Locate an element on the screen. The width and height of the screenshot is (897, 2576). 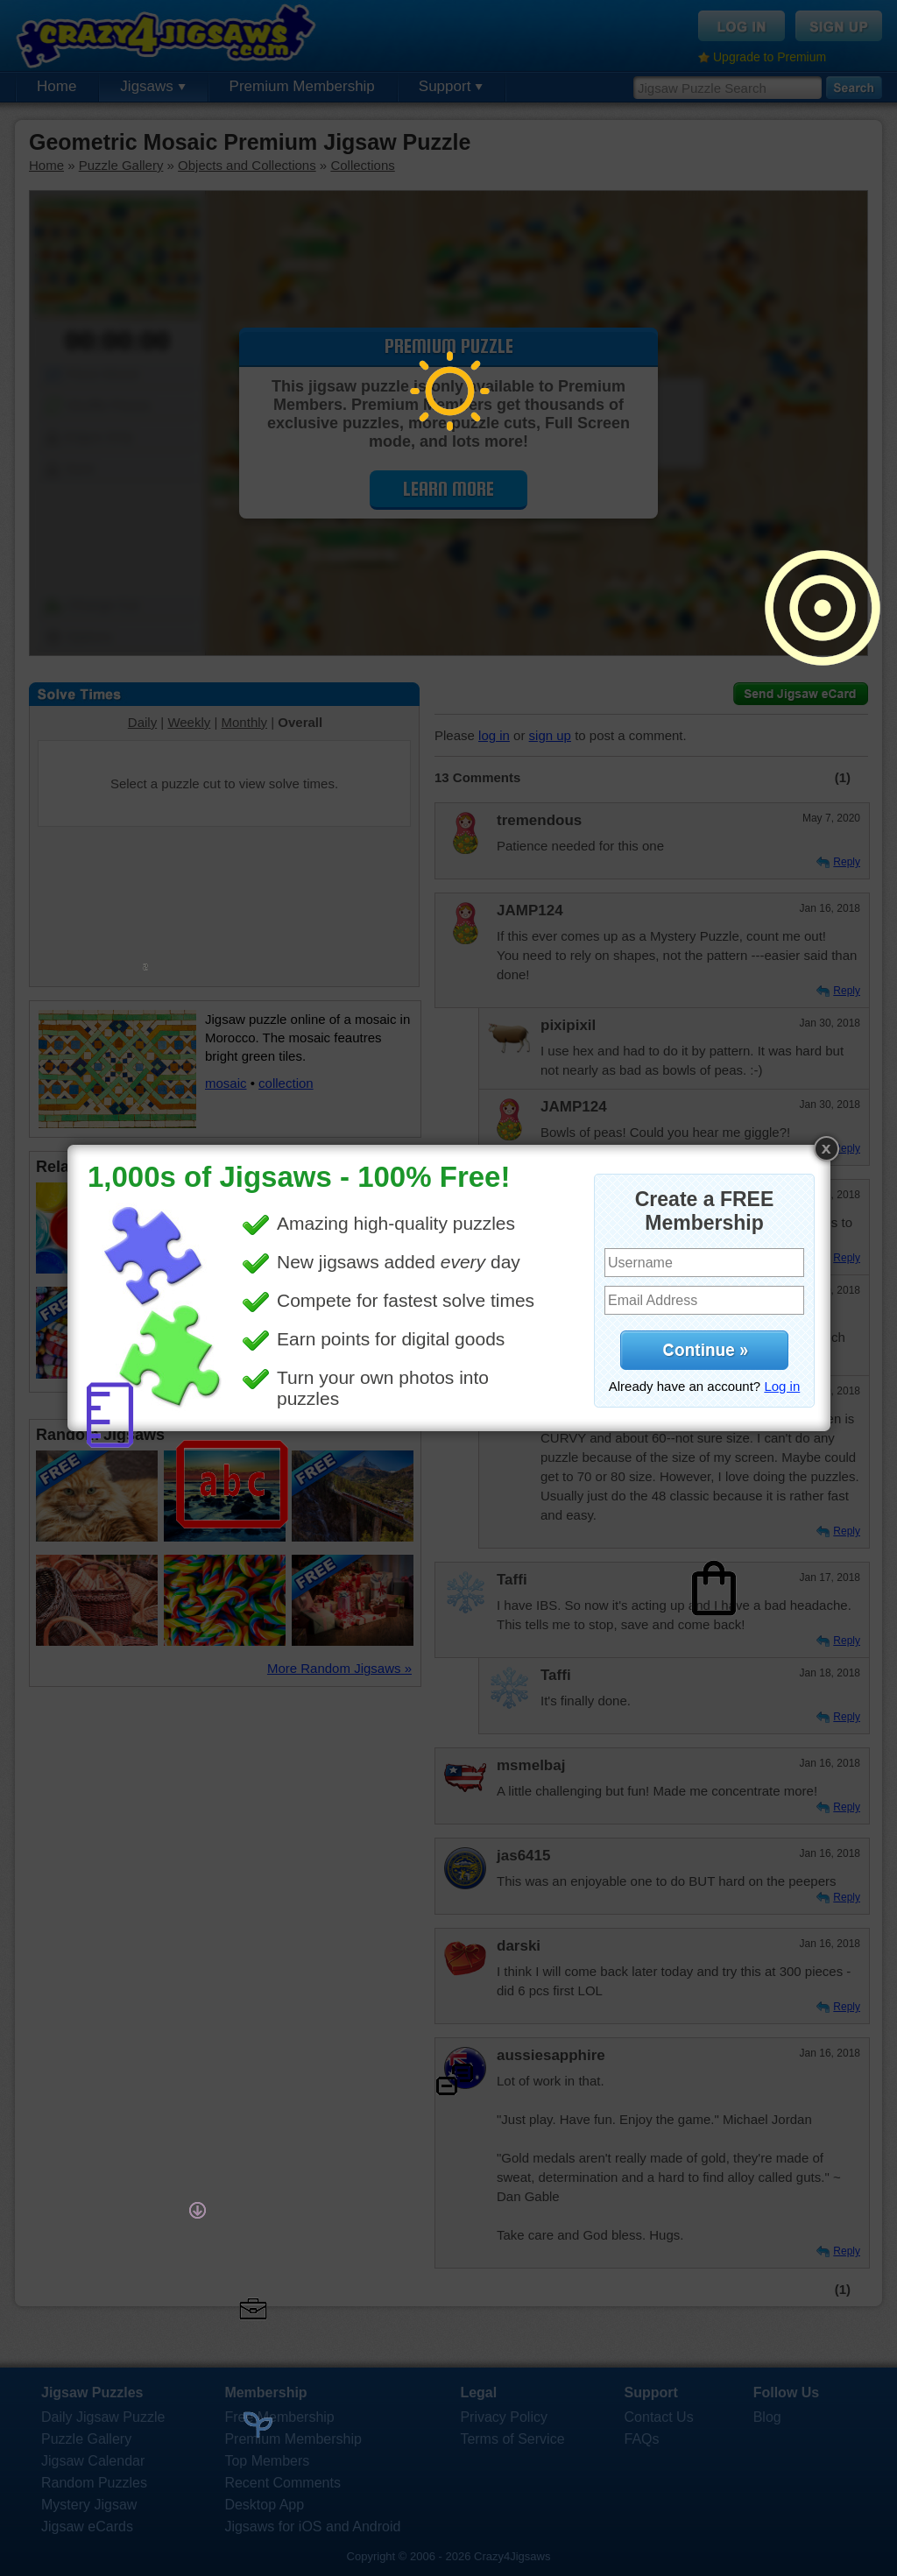
view your shopping cart is located at coordinates (714, 1588).